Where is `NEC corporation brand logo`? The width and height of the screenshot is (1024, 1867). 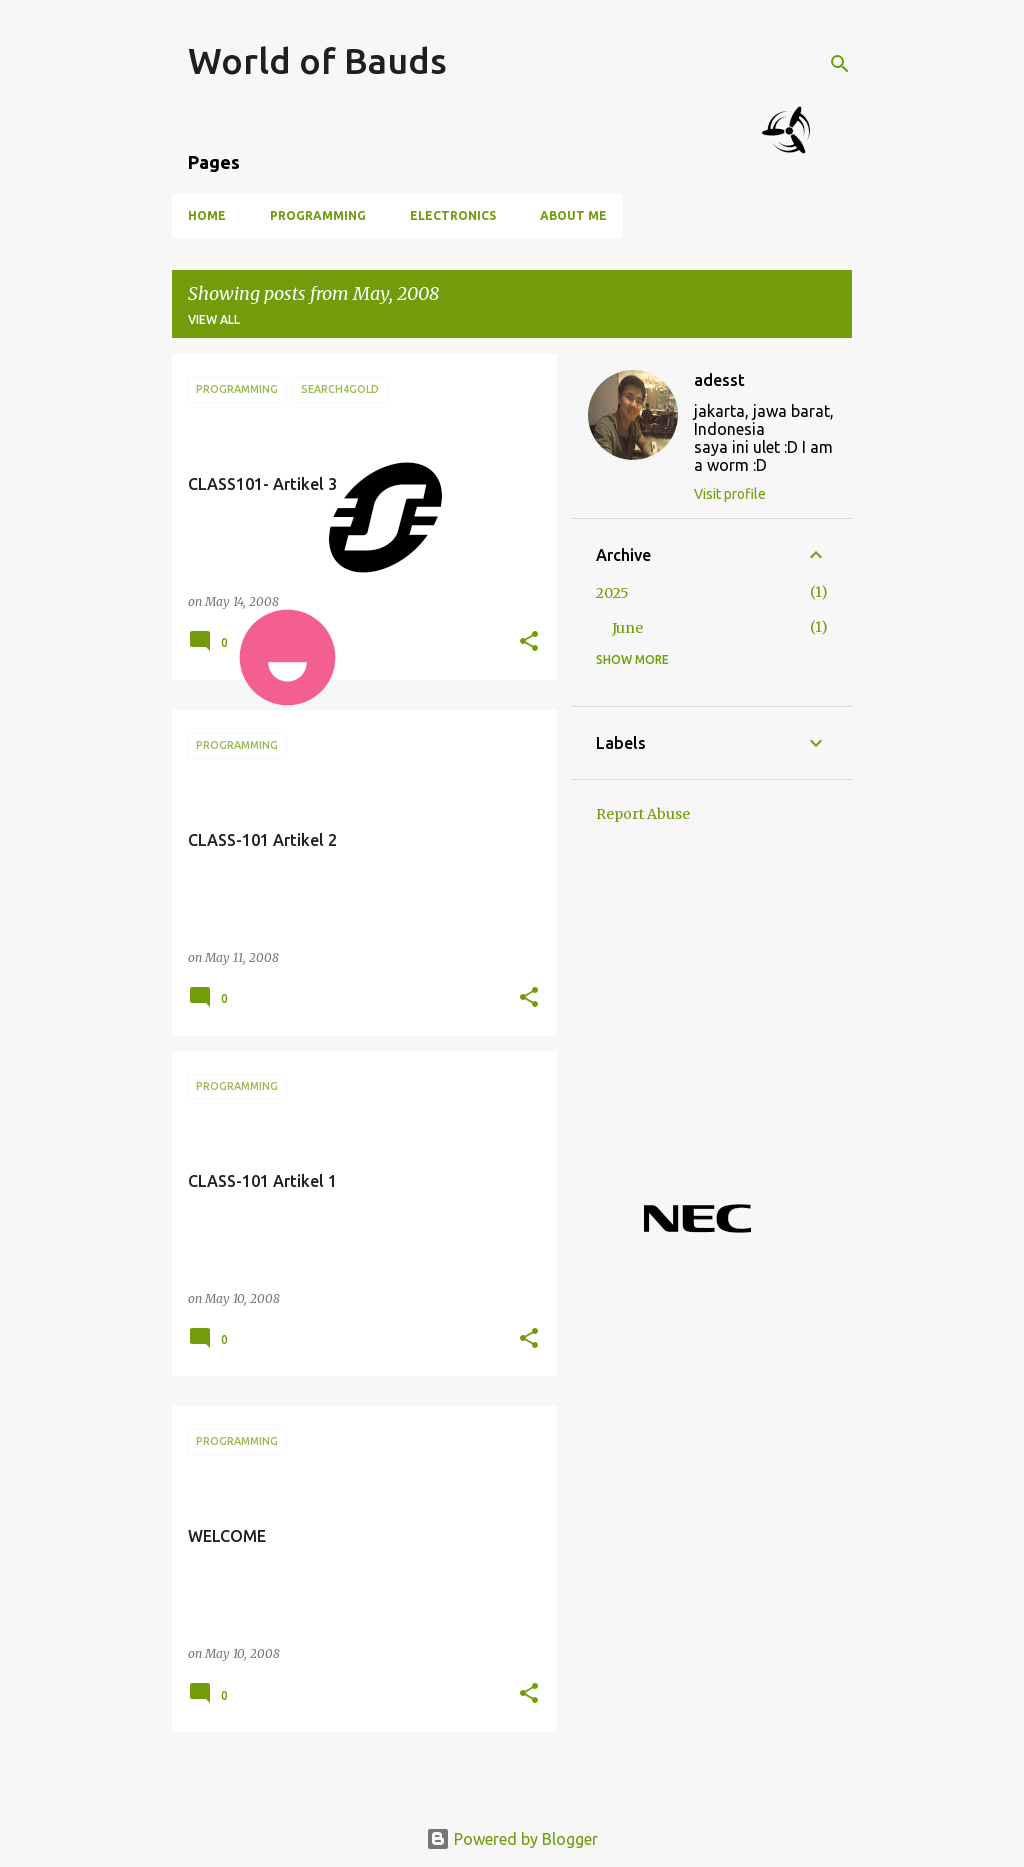 NEC corporation brand logo is located at coordinates (697, 1218).